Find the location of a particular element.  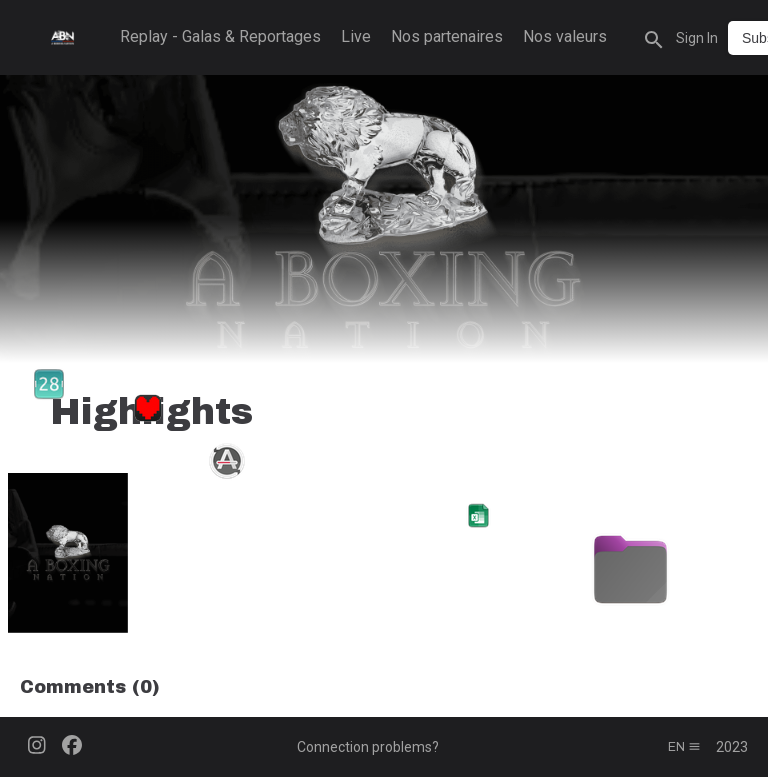

open gnome calendar app is located at coordinates (49, 384).